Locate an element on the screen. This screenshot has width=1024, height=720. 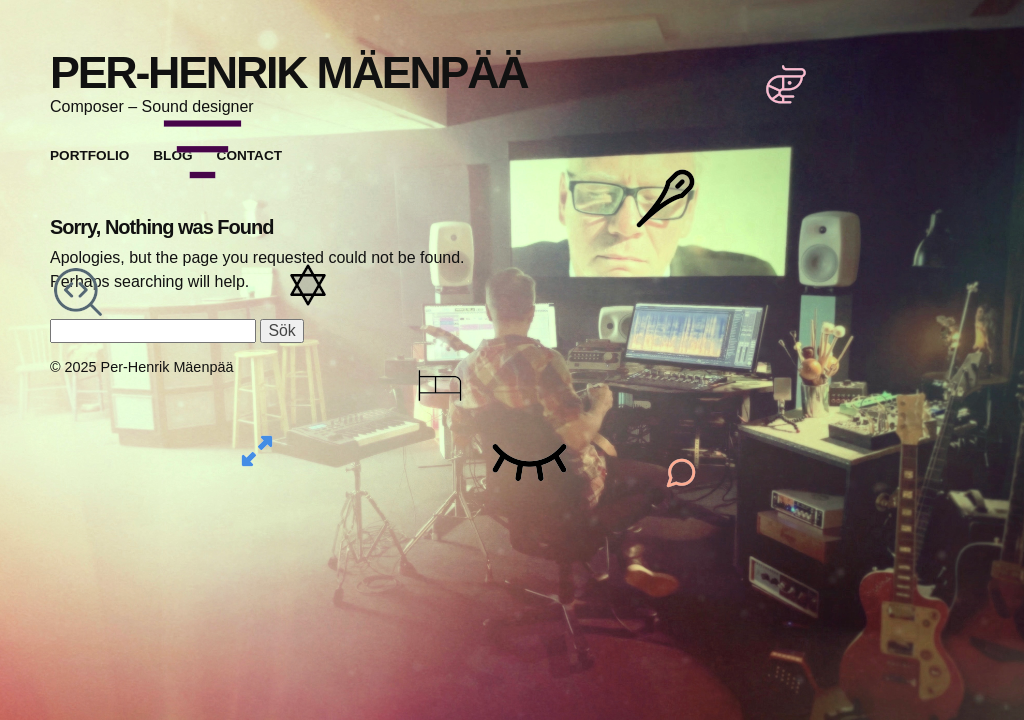
indicates jewish or hebrew-related content is located at coordinates (308, 285).